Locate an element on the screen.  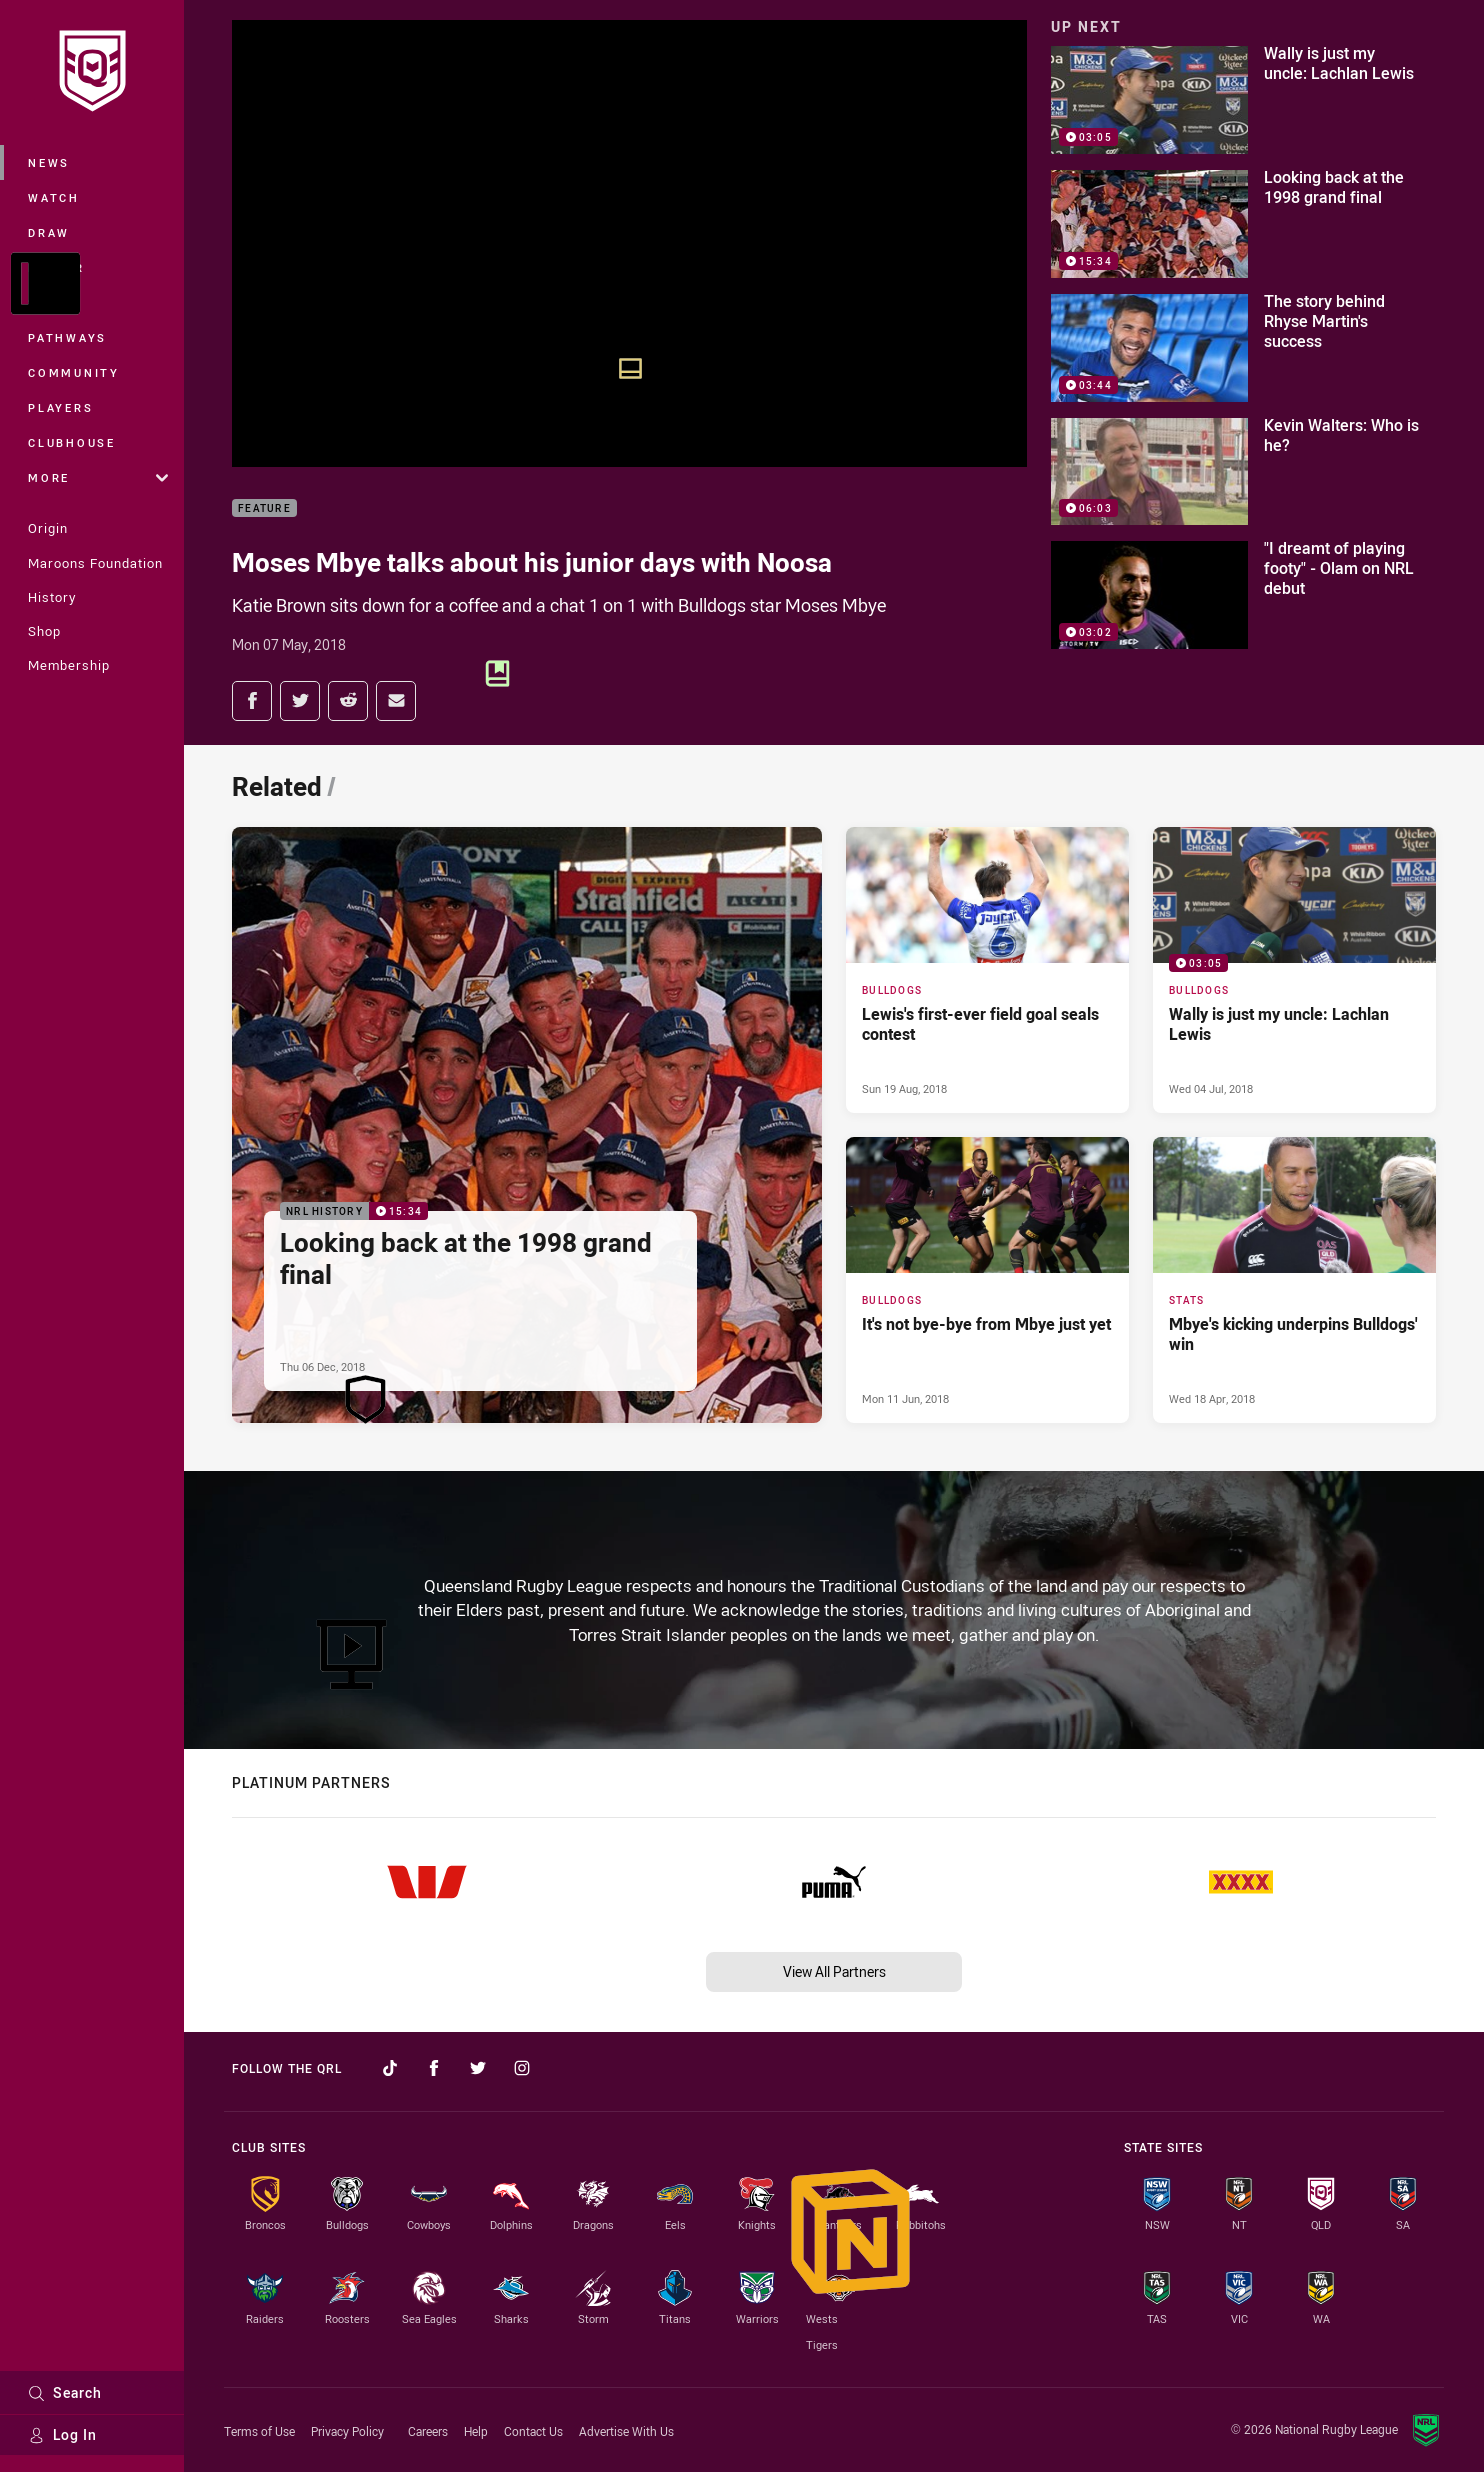
switch to bottom panel layout is located at coordinates (630, 368).